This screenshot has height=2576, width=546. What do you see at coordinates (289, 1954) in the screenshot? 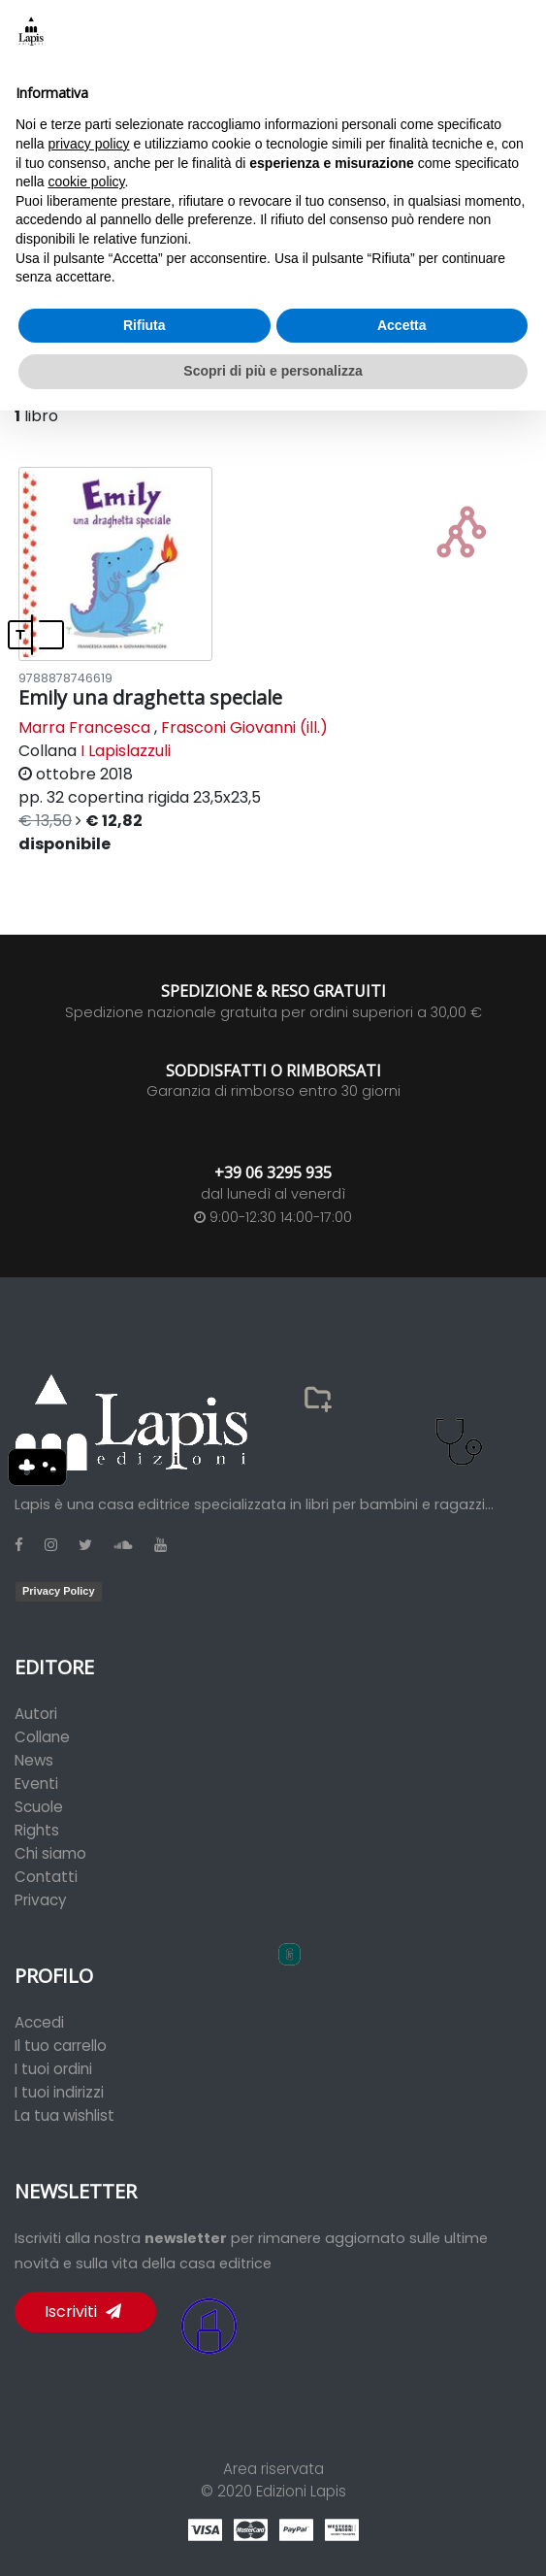
I see `google or gmail app shortcut` at bounding box center [289, 1954].